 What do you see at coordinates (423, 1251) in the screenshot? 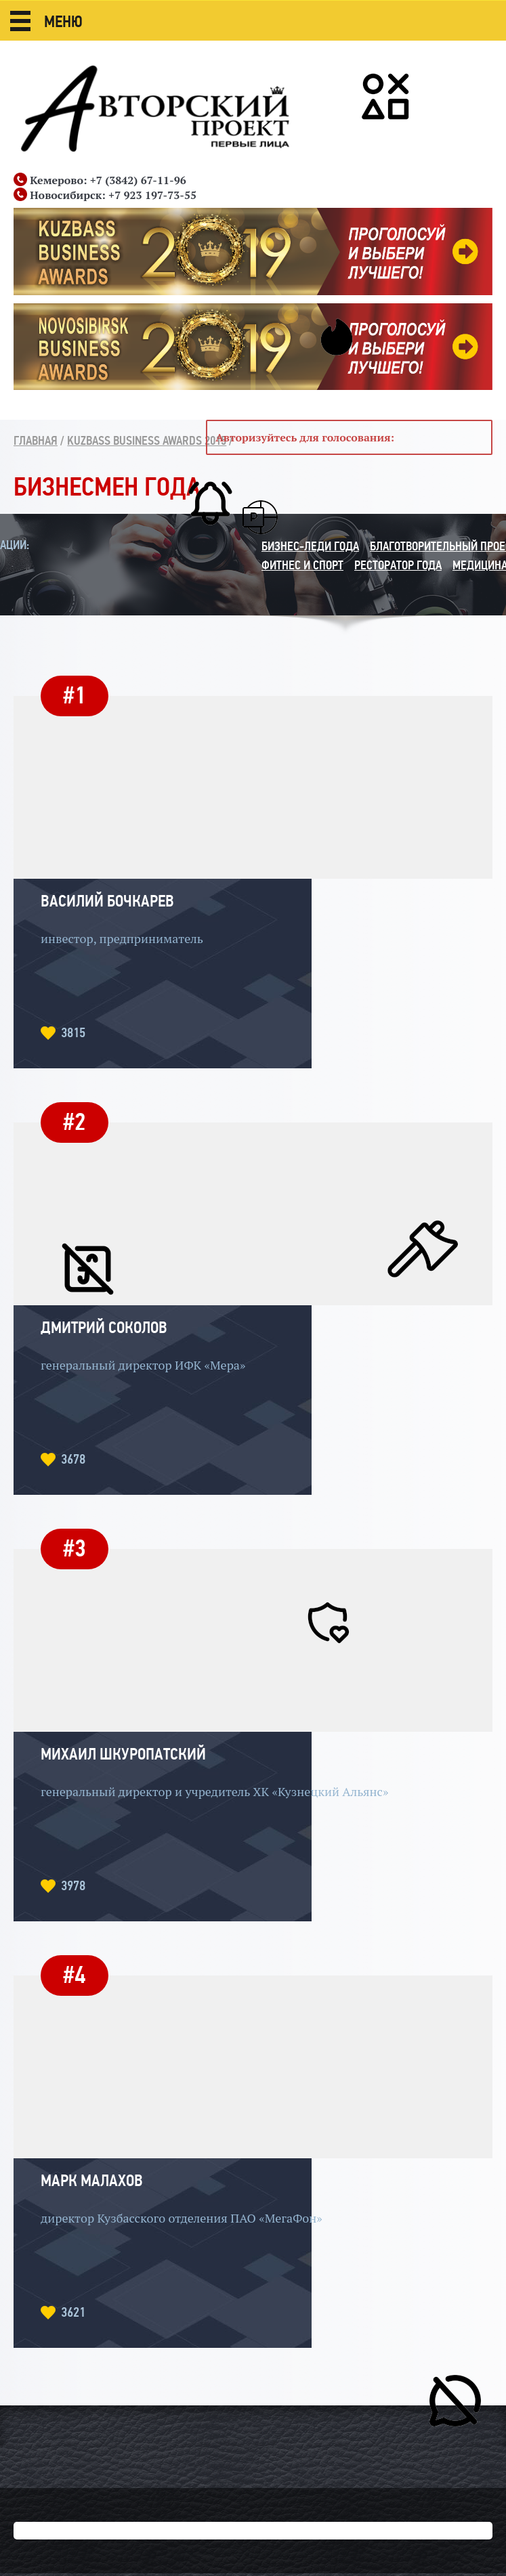
I see `tool or equipment category` at bounding box center [423, 1251].